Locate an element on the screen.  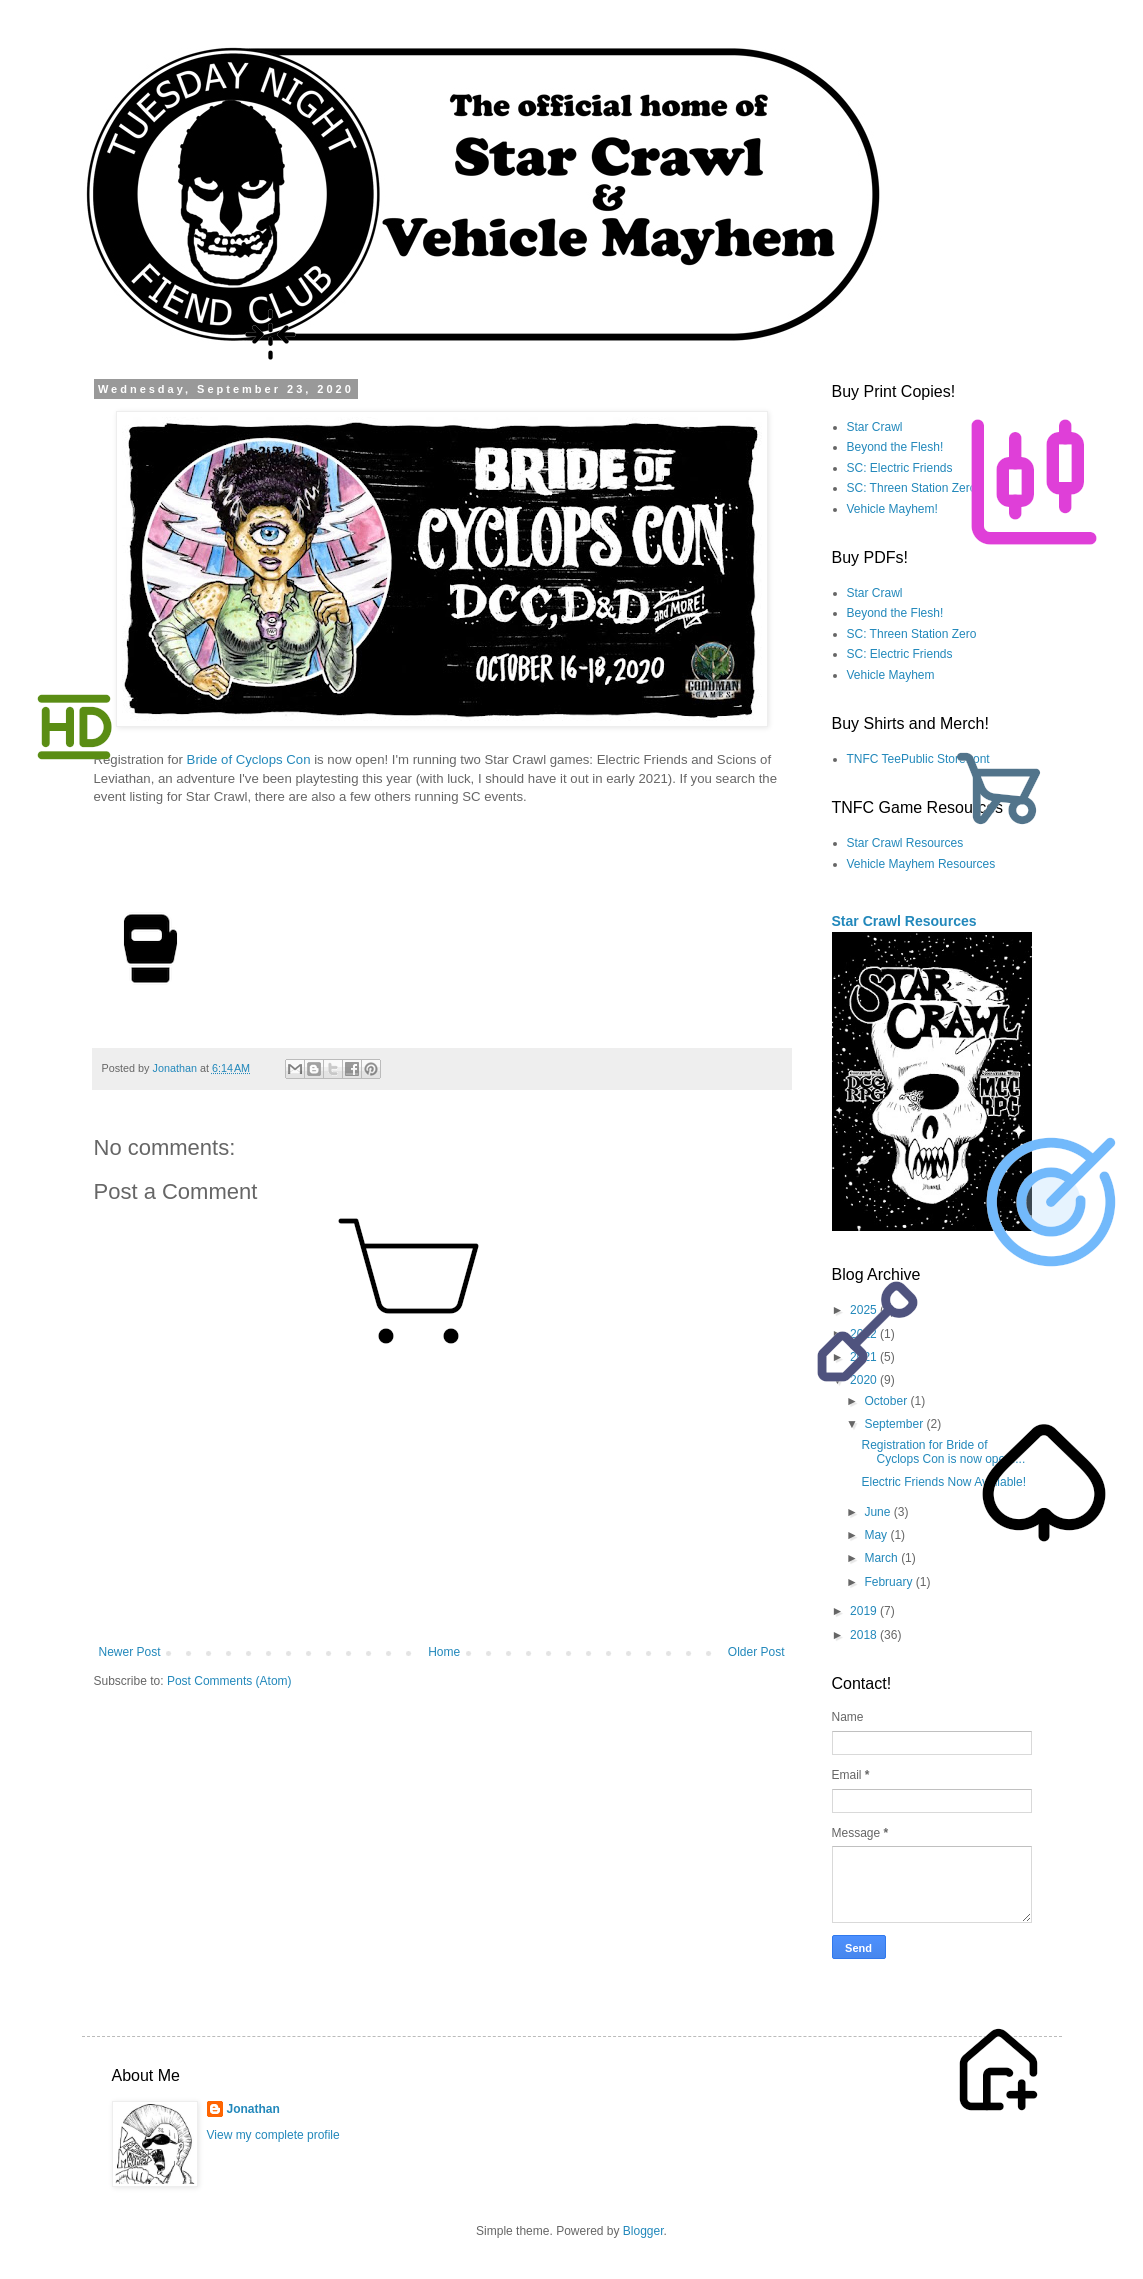
access gardening or landscaping tools is located at coordinates (867, 1331).